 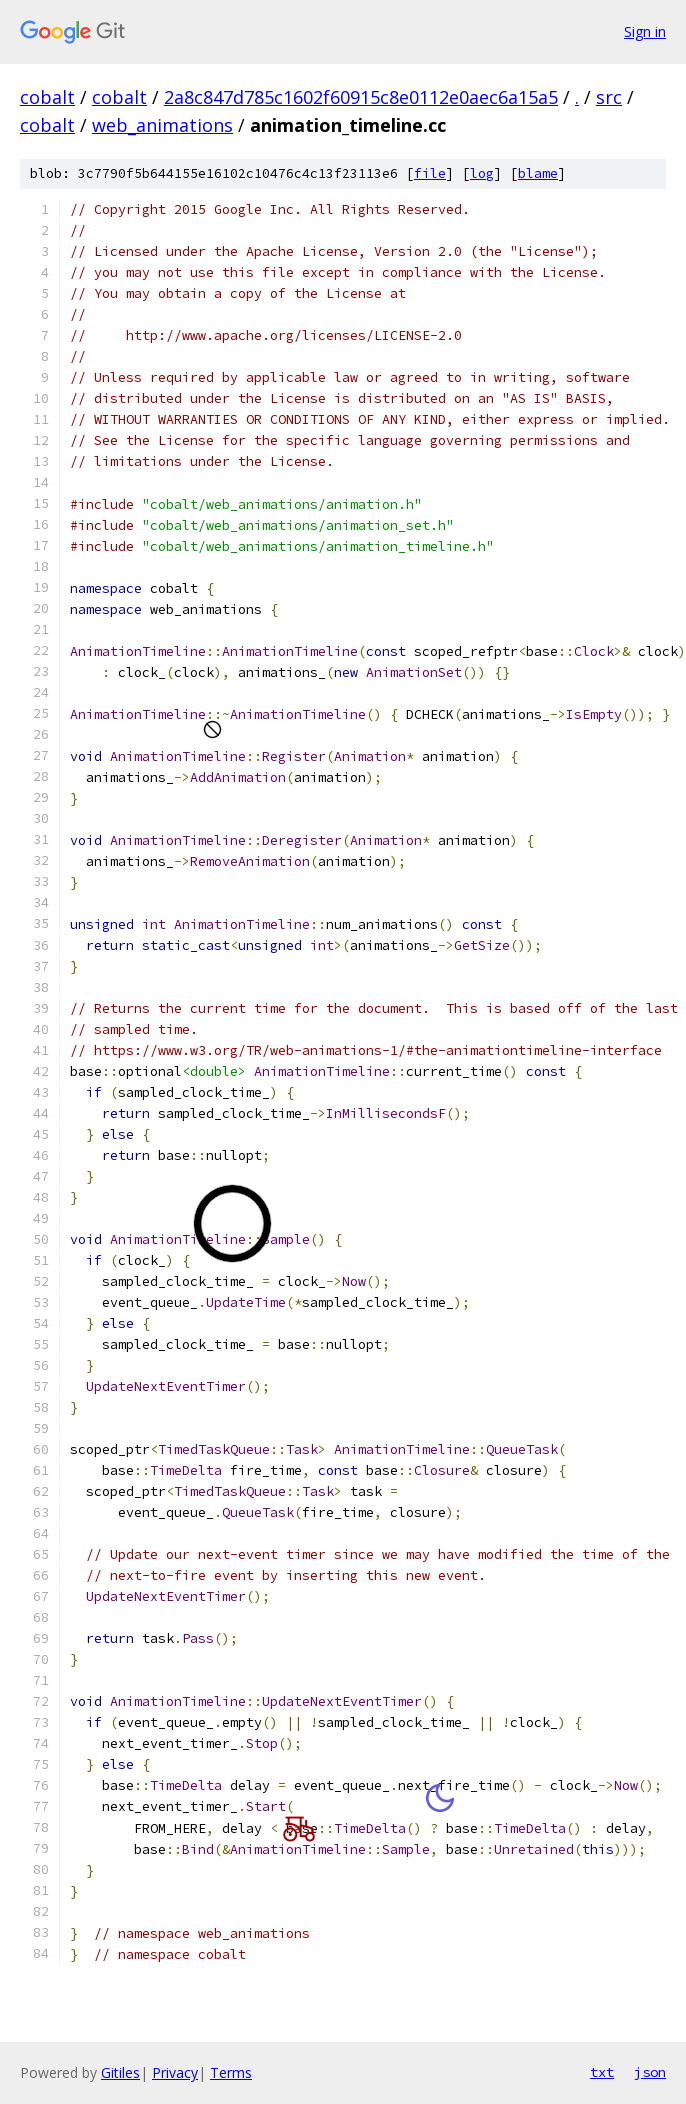 I want to click on access farming or agricultural features, so click(x=298, y=1828).